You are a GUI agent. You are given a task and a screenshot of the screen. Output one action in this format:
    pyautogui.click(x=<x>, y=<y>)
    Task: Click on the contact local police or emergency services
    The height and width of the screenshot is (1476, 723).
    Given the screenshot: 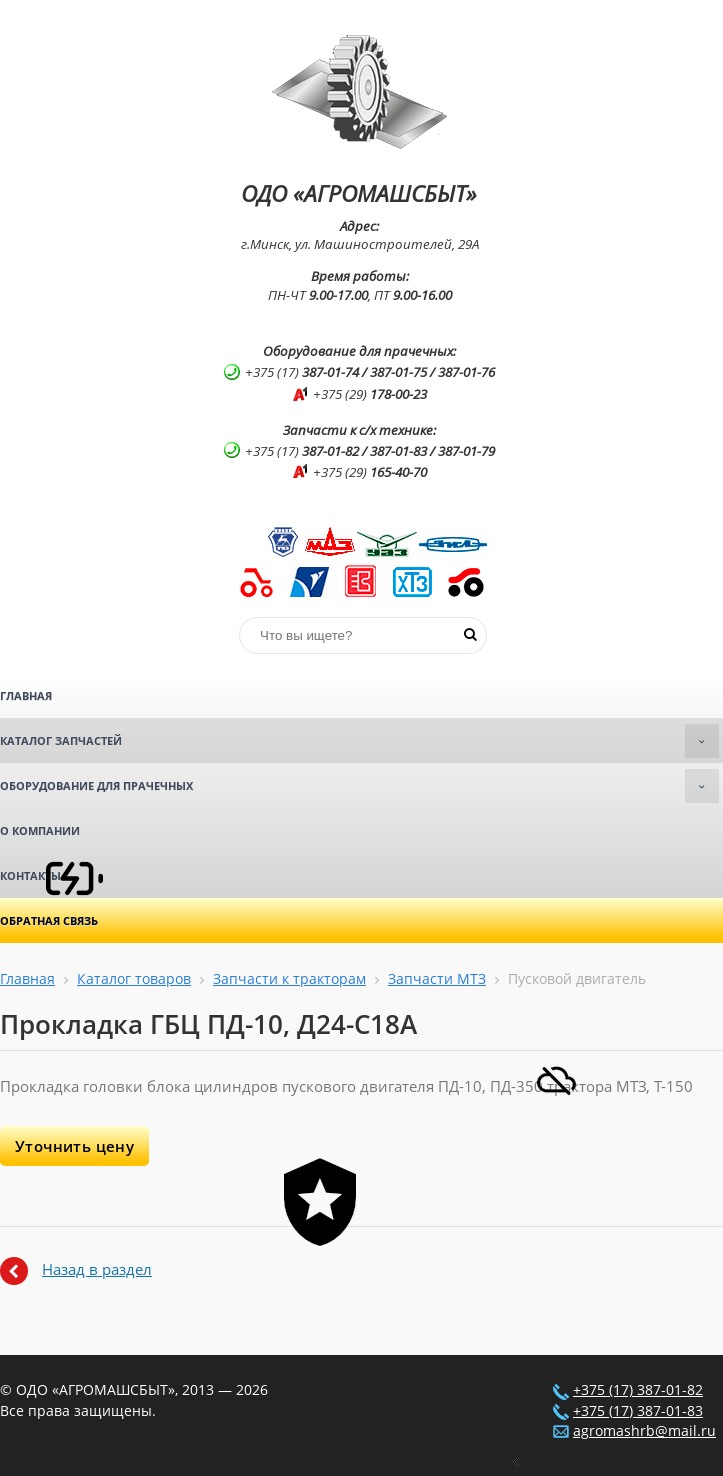 What is the action you would take?
    pyautogui.click(x=320, y=1202)
    